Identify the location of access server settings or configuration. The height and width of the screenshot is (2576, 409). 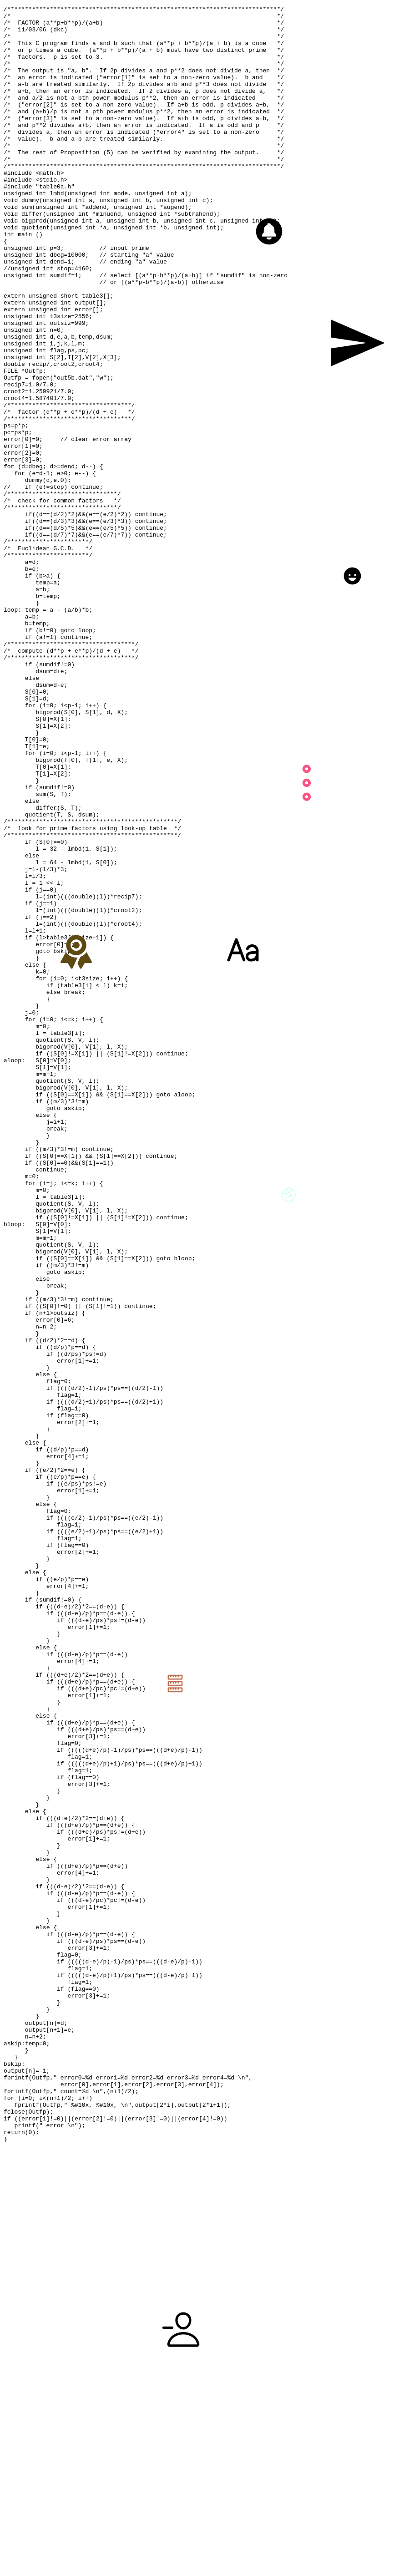
(175, 1684).